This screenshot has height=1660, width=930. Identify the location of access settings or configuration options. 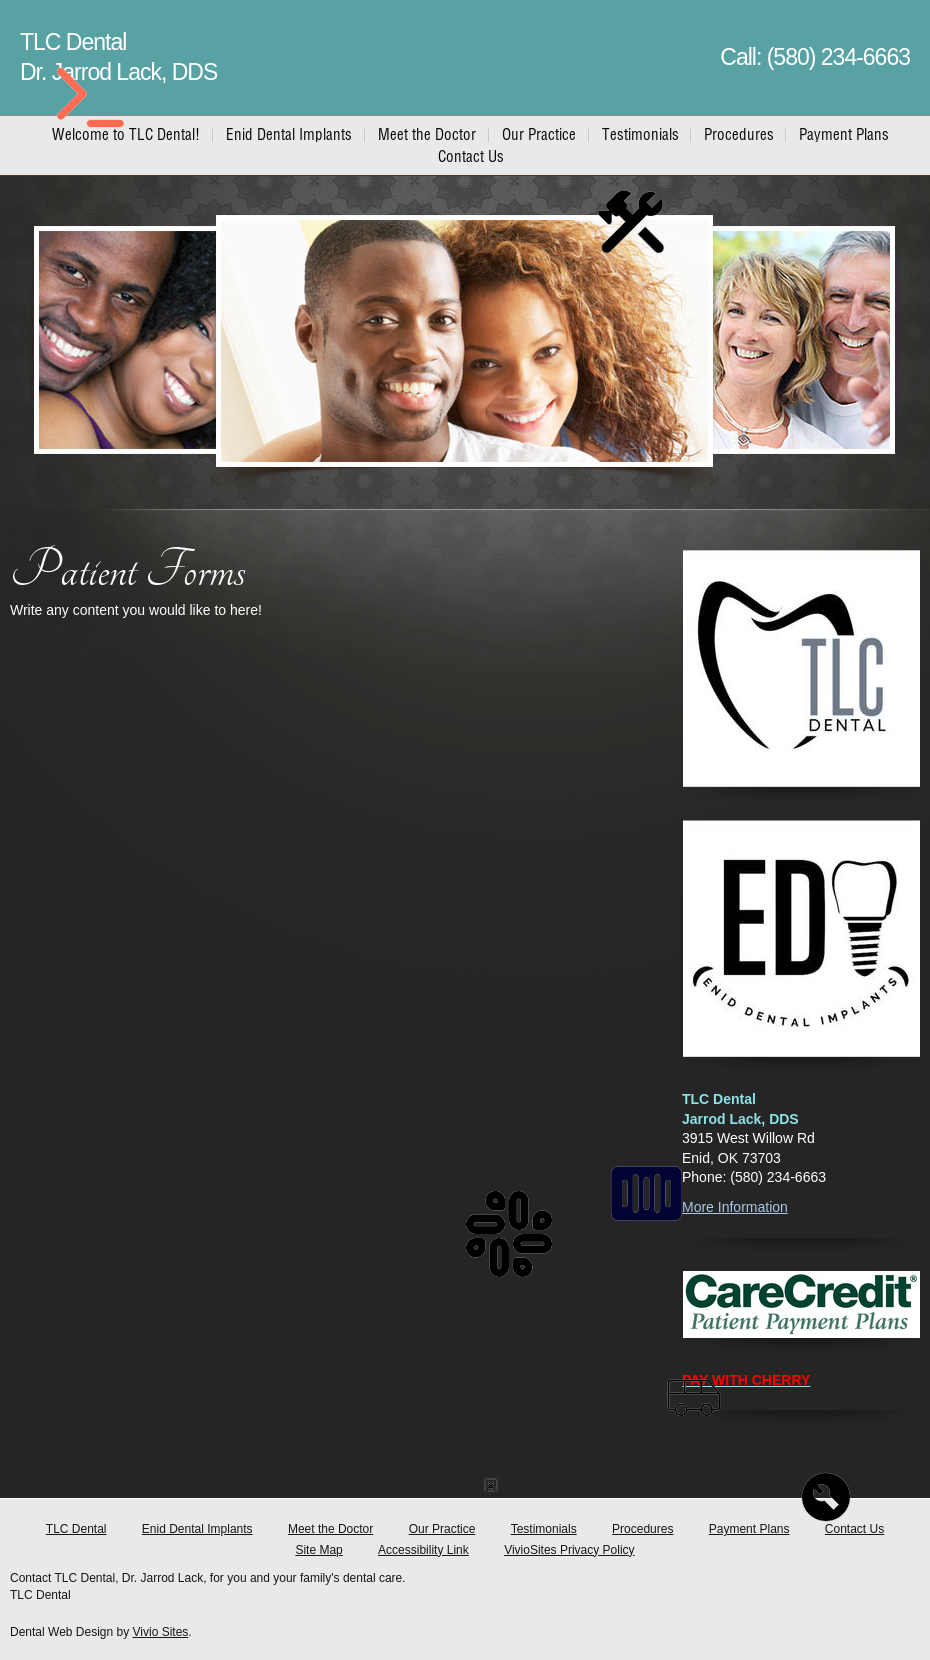
(826, 1497).